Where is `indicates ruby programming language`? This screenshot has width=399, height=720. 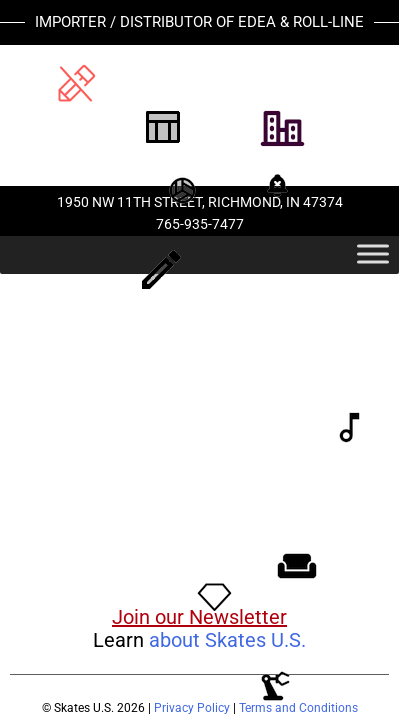 indicates ruby programming language is located at coordinates (214, 596).